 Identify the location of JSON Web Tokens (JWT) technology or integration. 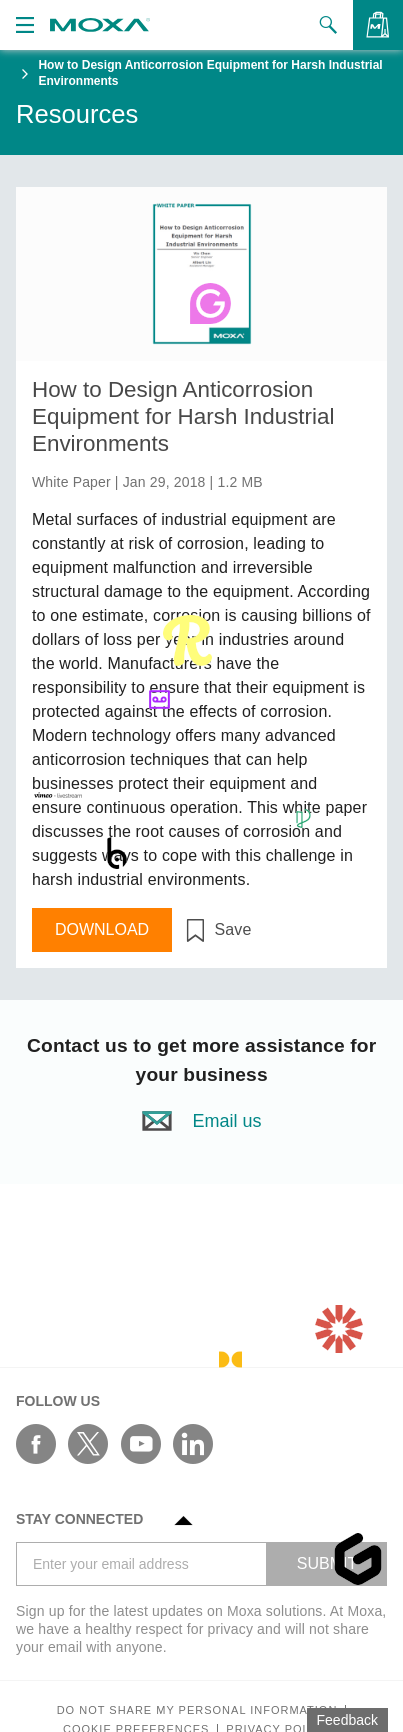
(339, 1329).